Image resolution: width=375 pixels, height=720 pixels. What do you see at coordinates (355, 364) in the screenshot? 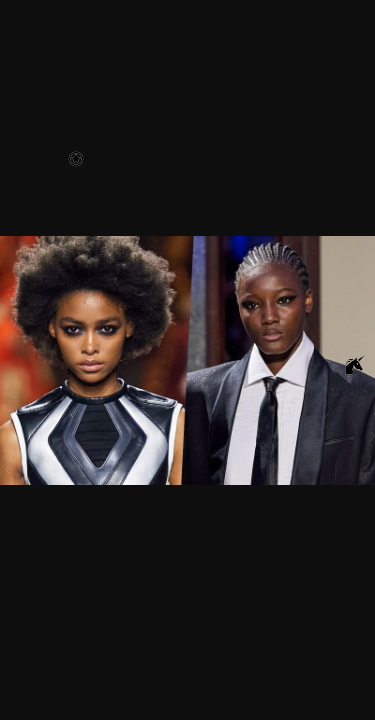
I see `access fantasy or mythical creature content` at bounding box center [355, 364].